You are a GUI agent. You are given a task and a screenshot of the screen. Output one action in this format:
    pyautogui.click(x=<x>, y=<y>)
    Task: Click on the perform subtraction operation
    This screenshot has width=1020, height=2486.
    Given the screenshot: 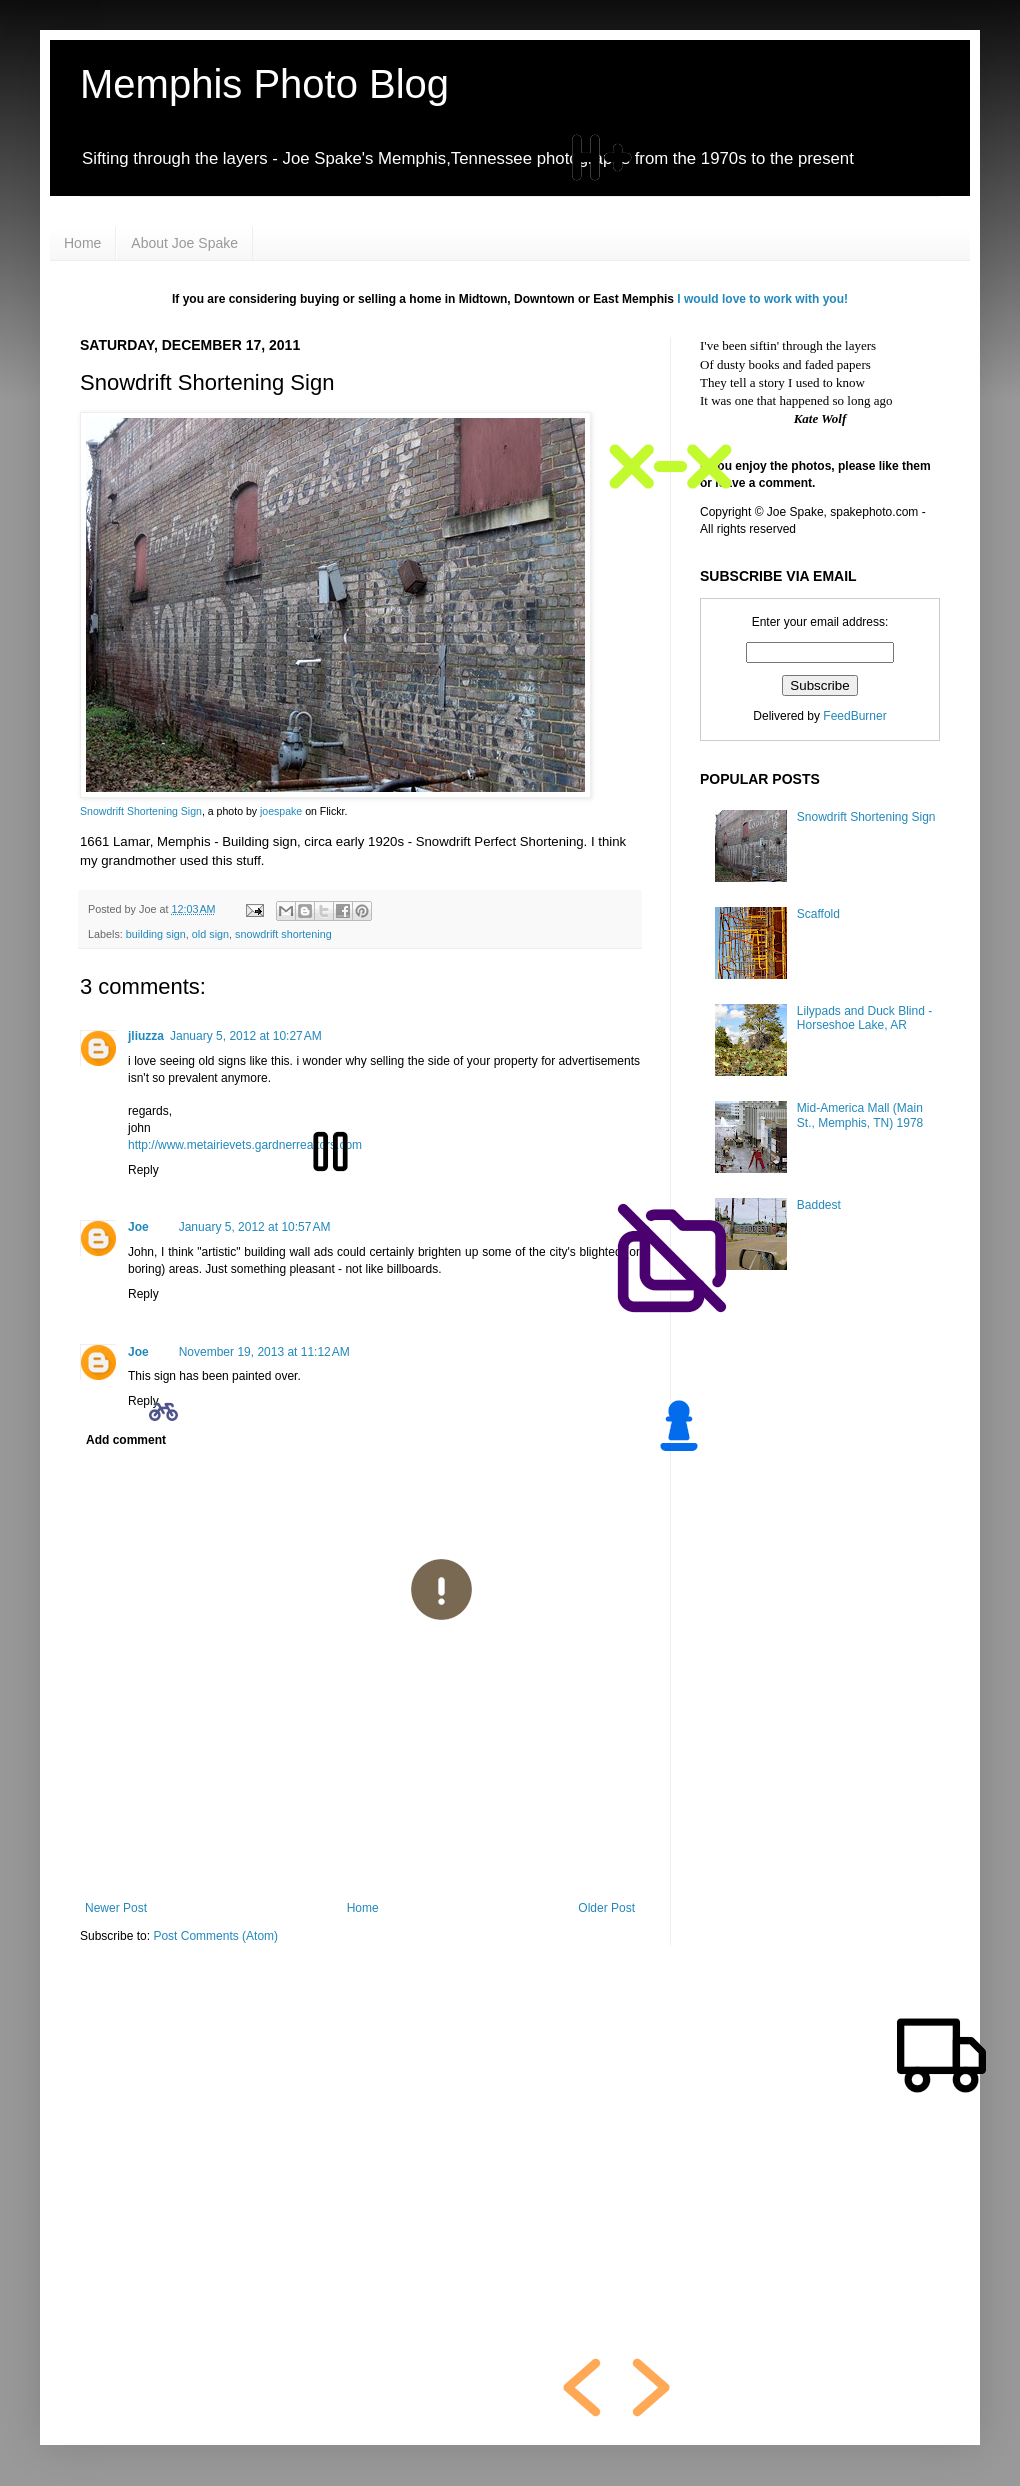 What is the action you would take?
    pyautogui.click(x=670, y=466)
    